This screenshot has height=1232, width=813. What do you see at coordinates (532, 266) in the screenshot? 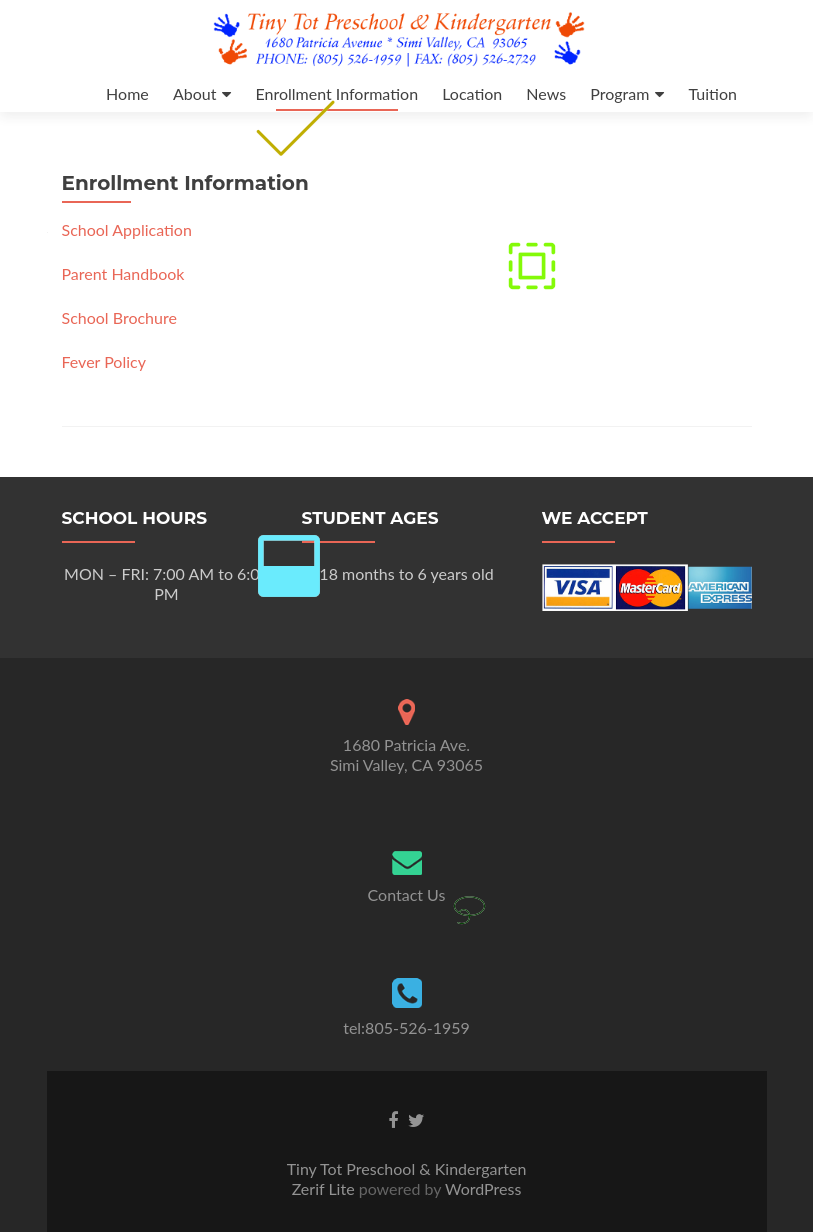
I see `select all items in the current view` at bounding box center [532, 266].